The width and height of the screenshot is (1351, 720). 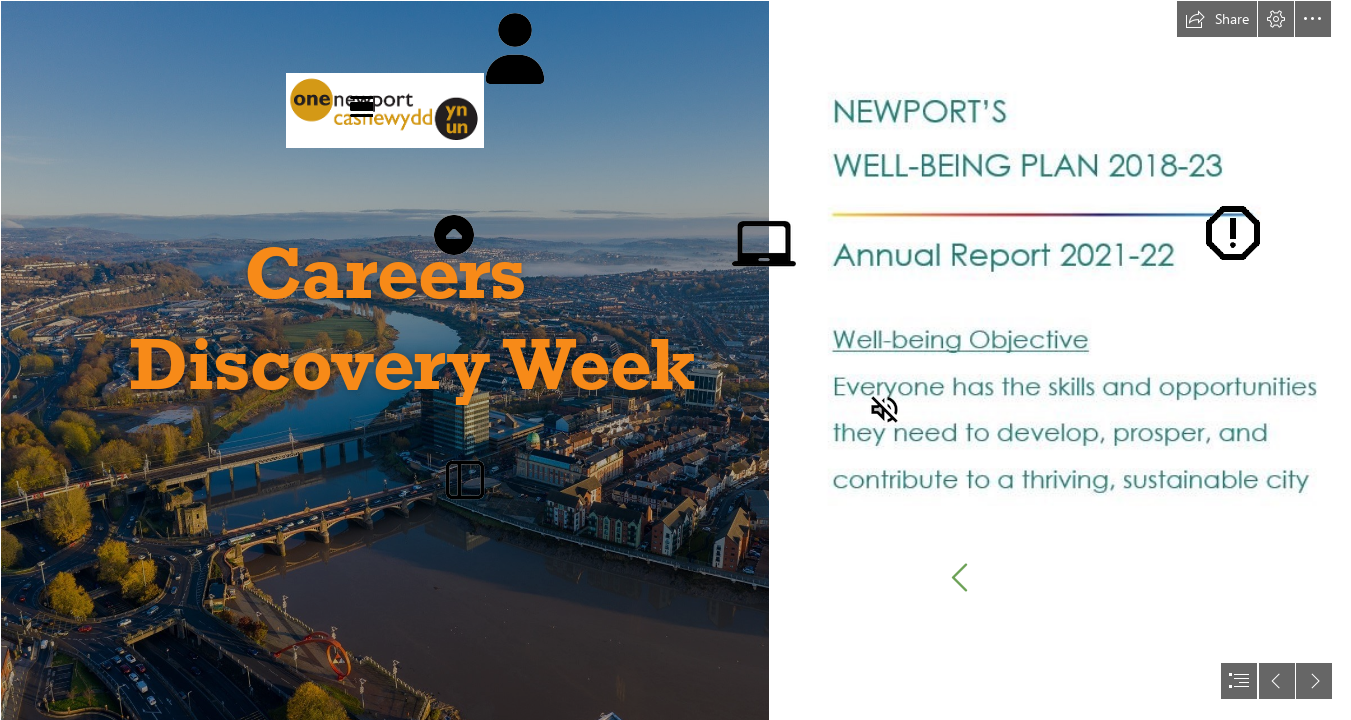 I want to click on view your profile, so click(x=515, y=48).